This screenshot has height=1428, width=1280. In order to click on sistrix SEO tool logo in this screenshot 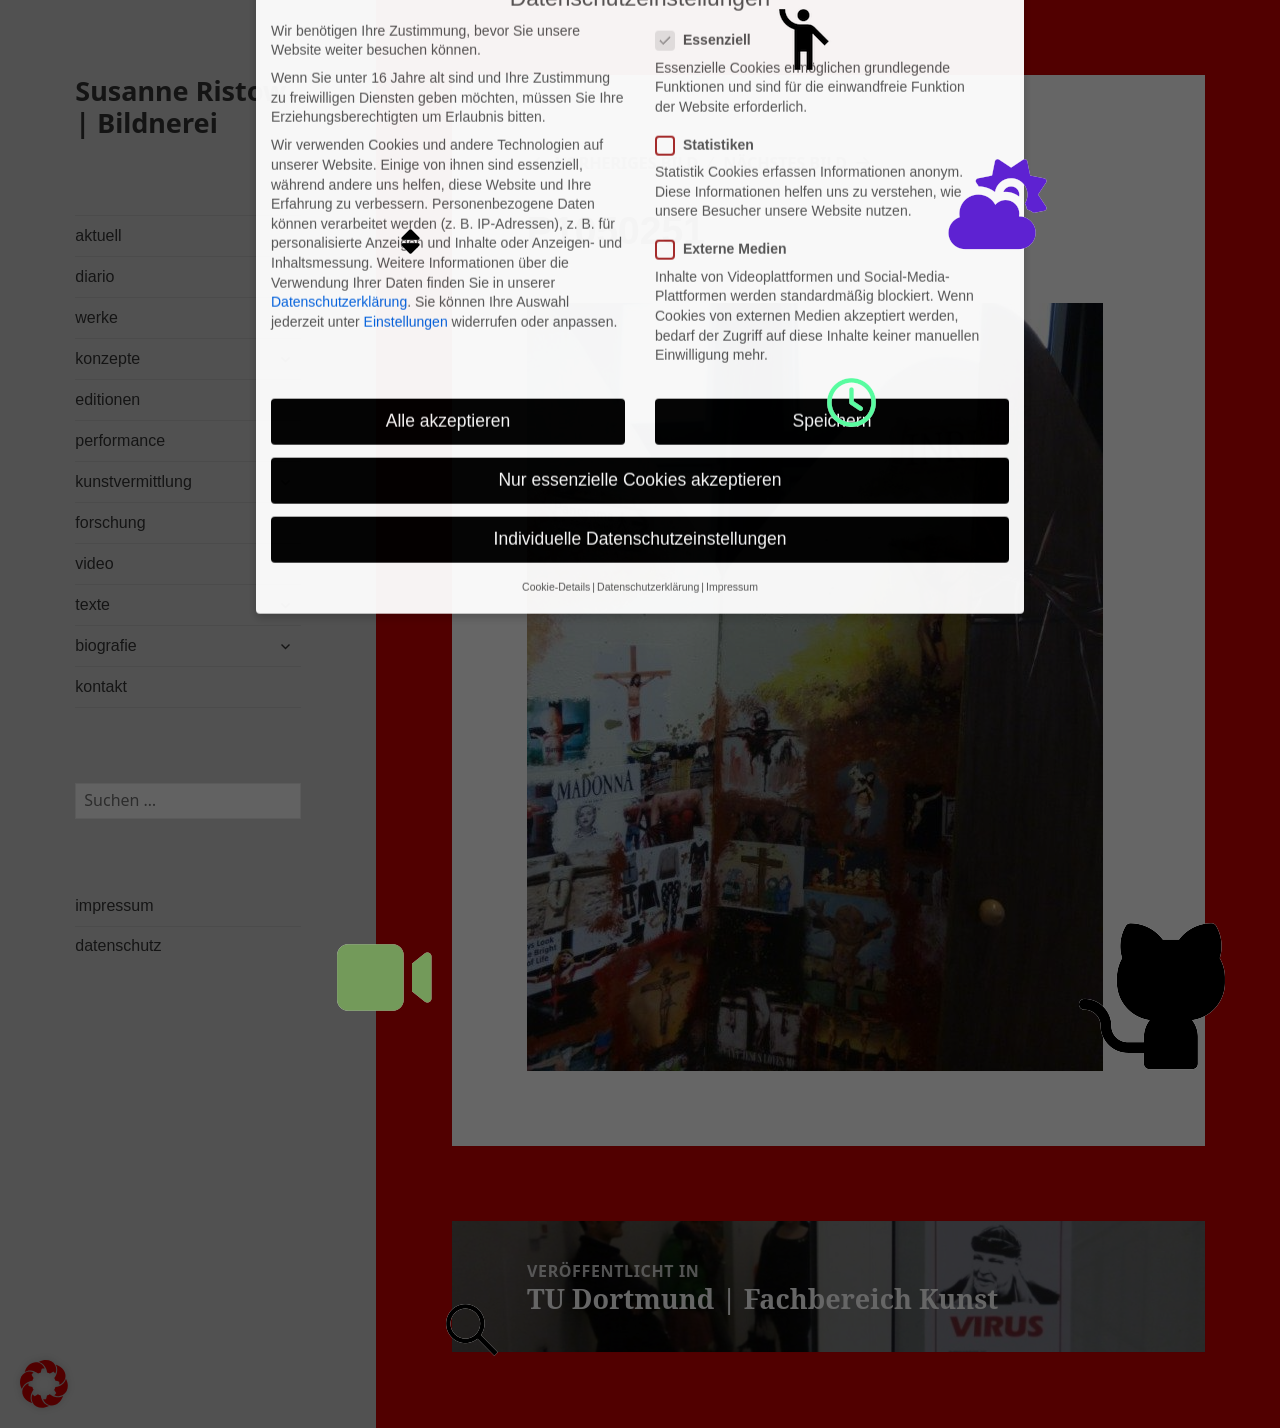, I will do `click(472, 1330)`.